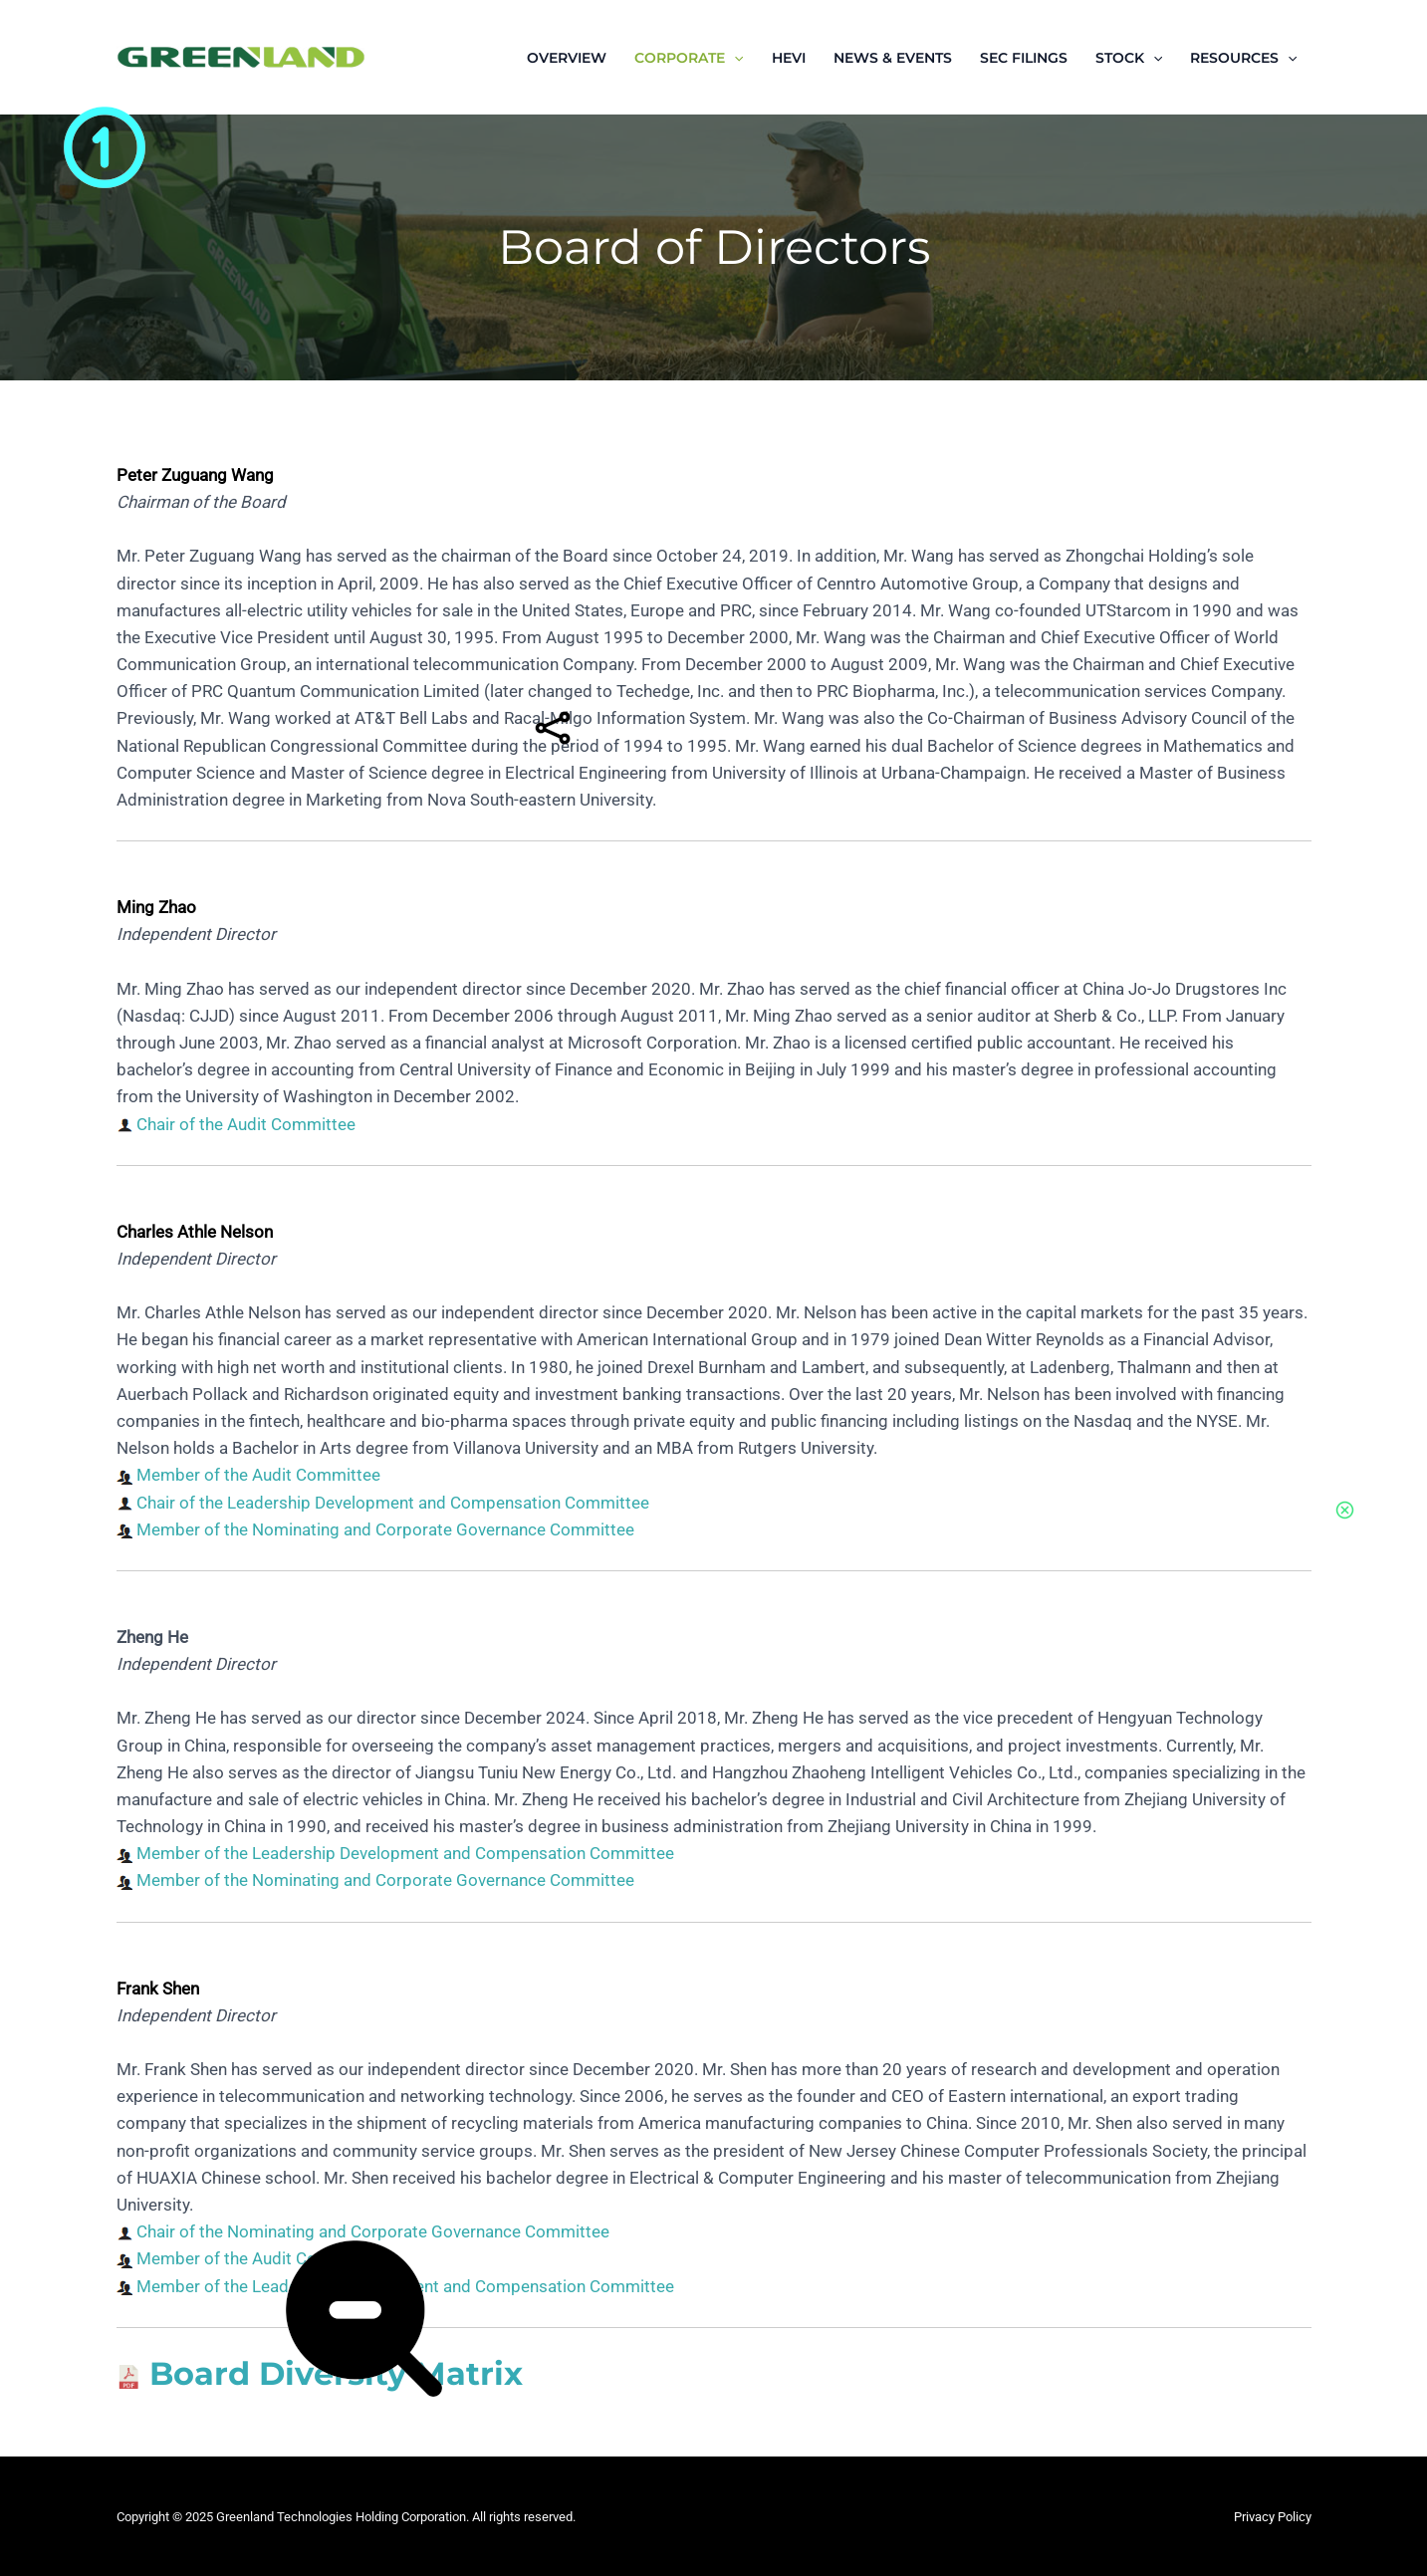 The image size is (1427, 2576). I want to click on playstation cross button symbol, so click(1344, 1510).